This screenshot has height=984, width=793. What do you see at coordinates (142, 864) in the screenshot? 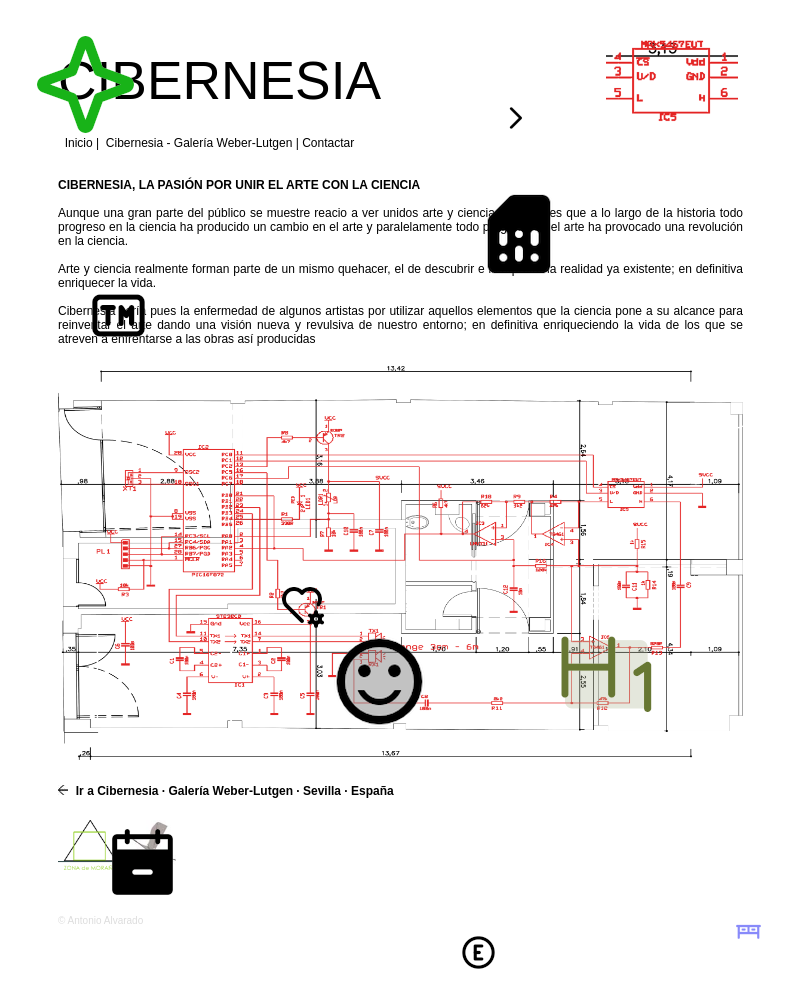
I see `remove an event from your calendar` at bounding box center [142, 864].